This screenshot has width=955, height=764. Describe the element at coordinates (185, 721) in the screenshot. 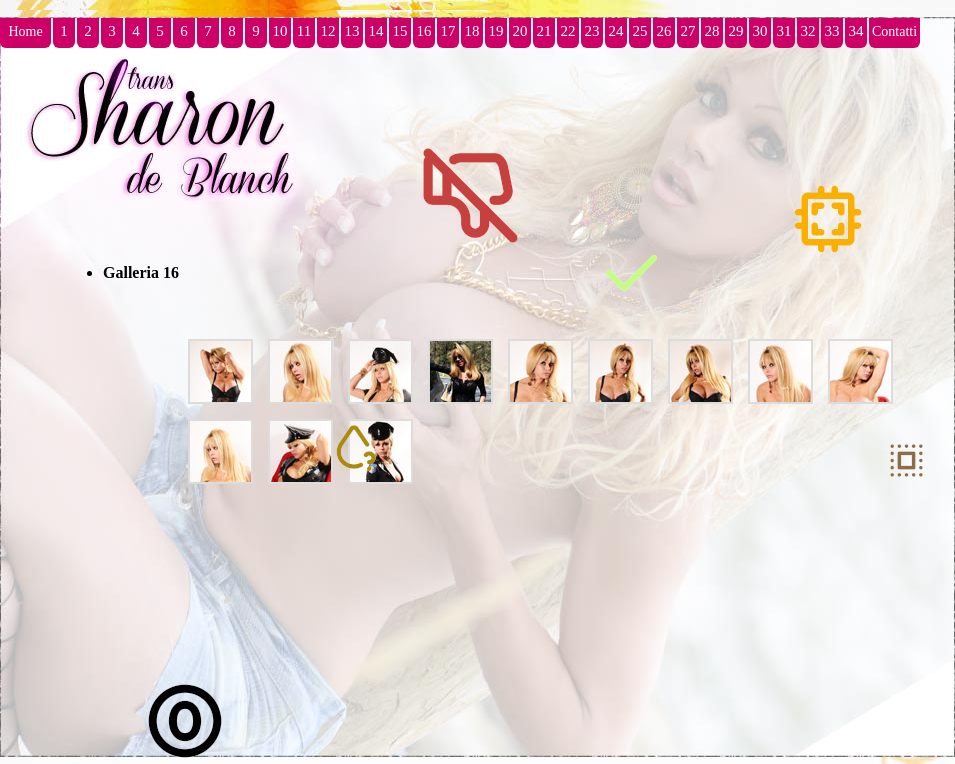

I see `indicates zero items or notifications` at that location.